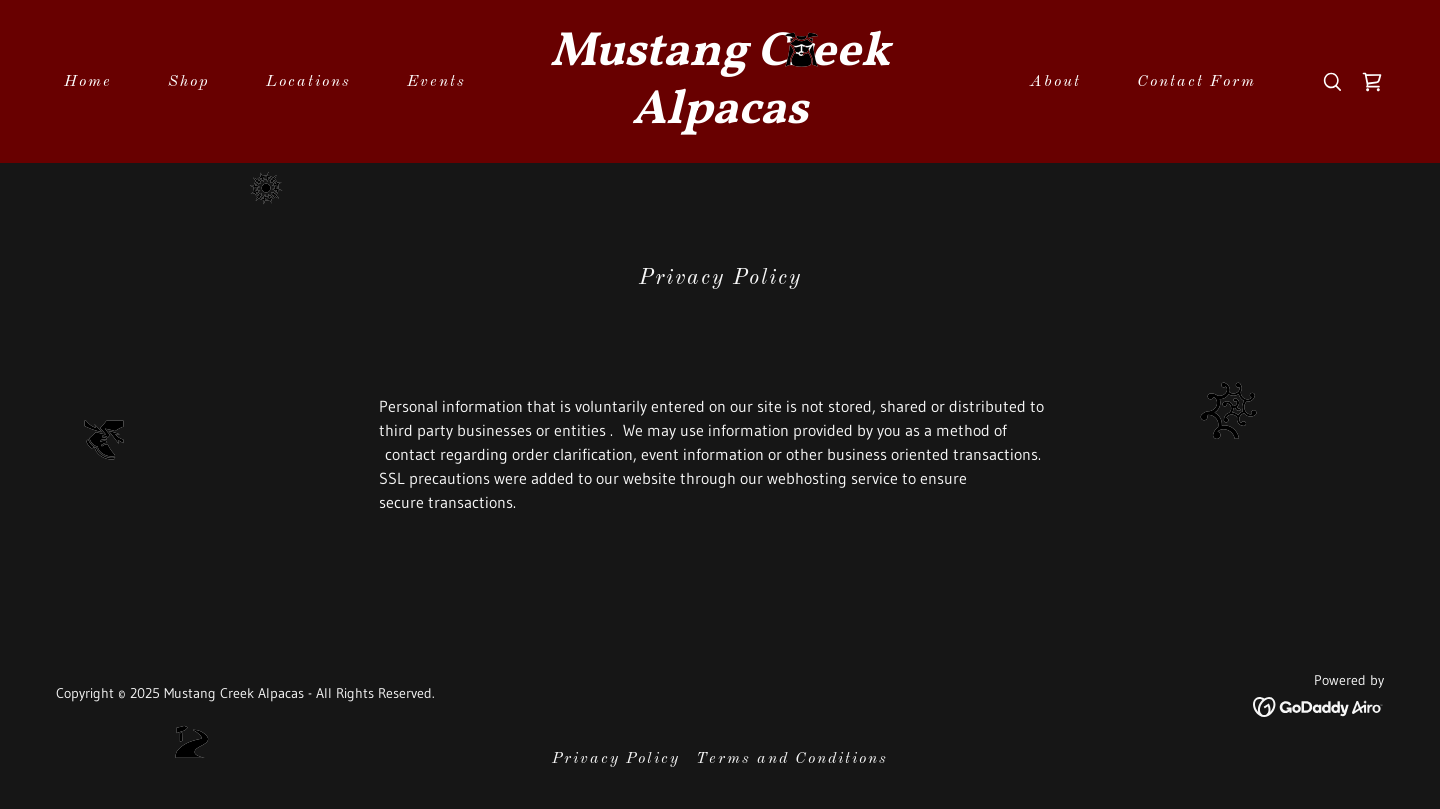  I want to click on sun or light-based ability icon in a game interface, so click(266, 188).